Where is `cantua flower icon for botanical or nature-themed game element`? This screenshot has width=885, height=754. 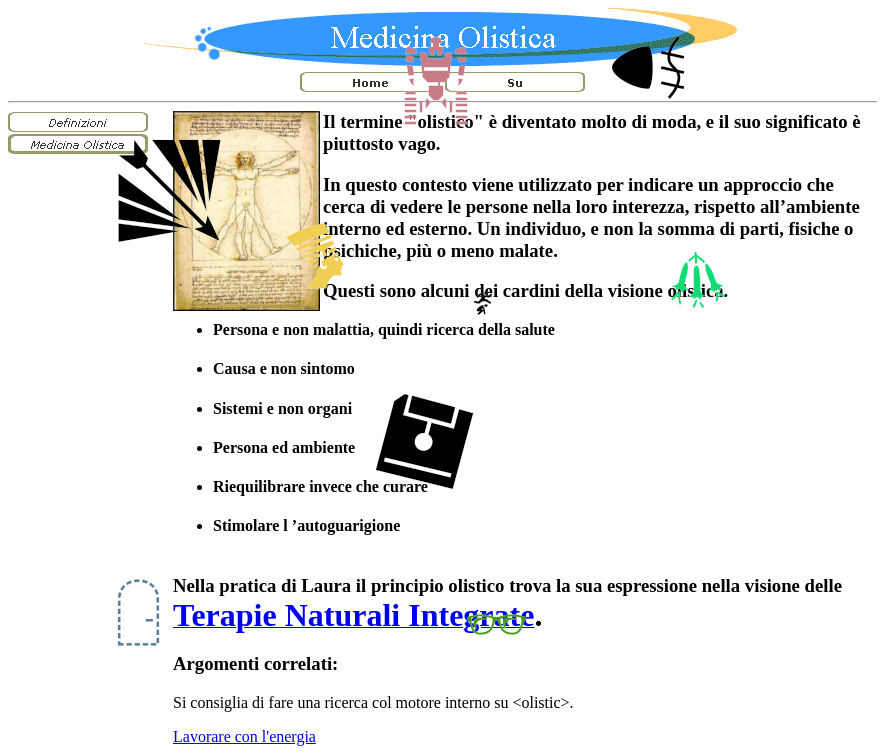
cantua flower icon for botanical or nature-themed game element is located at coordinates (698, 280).